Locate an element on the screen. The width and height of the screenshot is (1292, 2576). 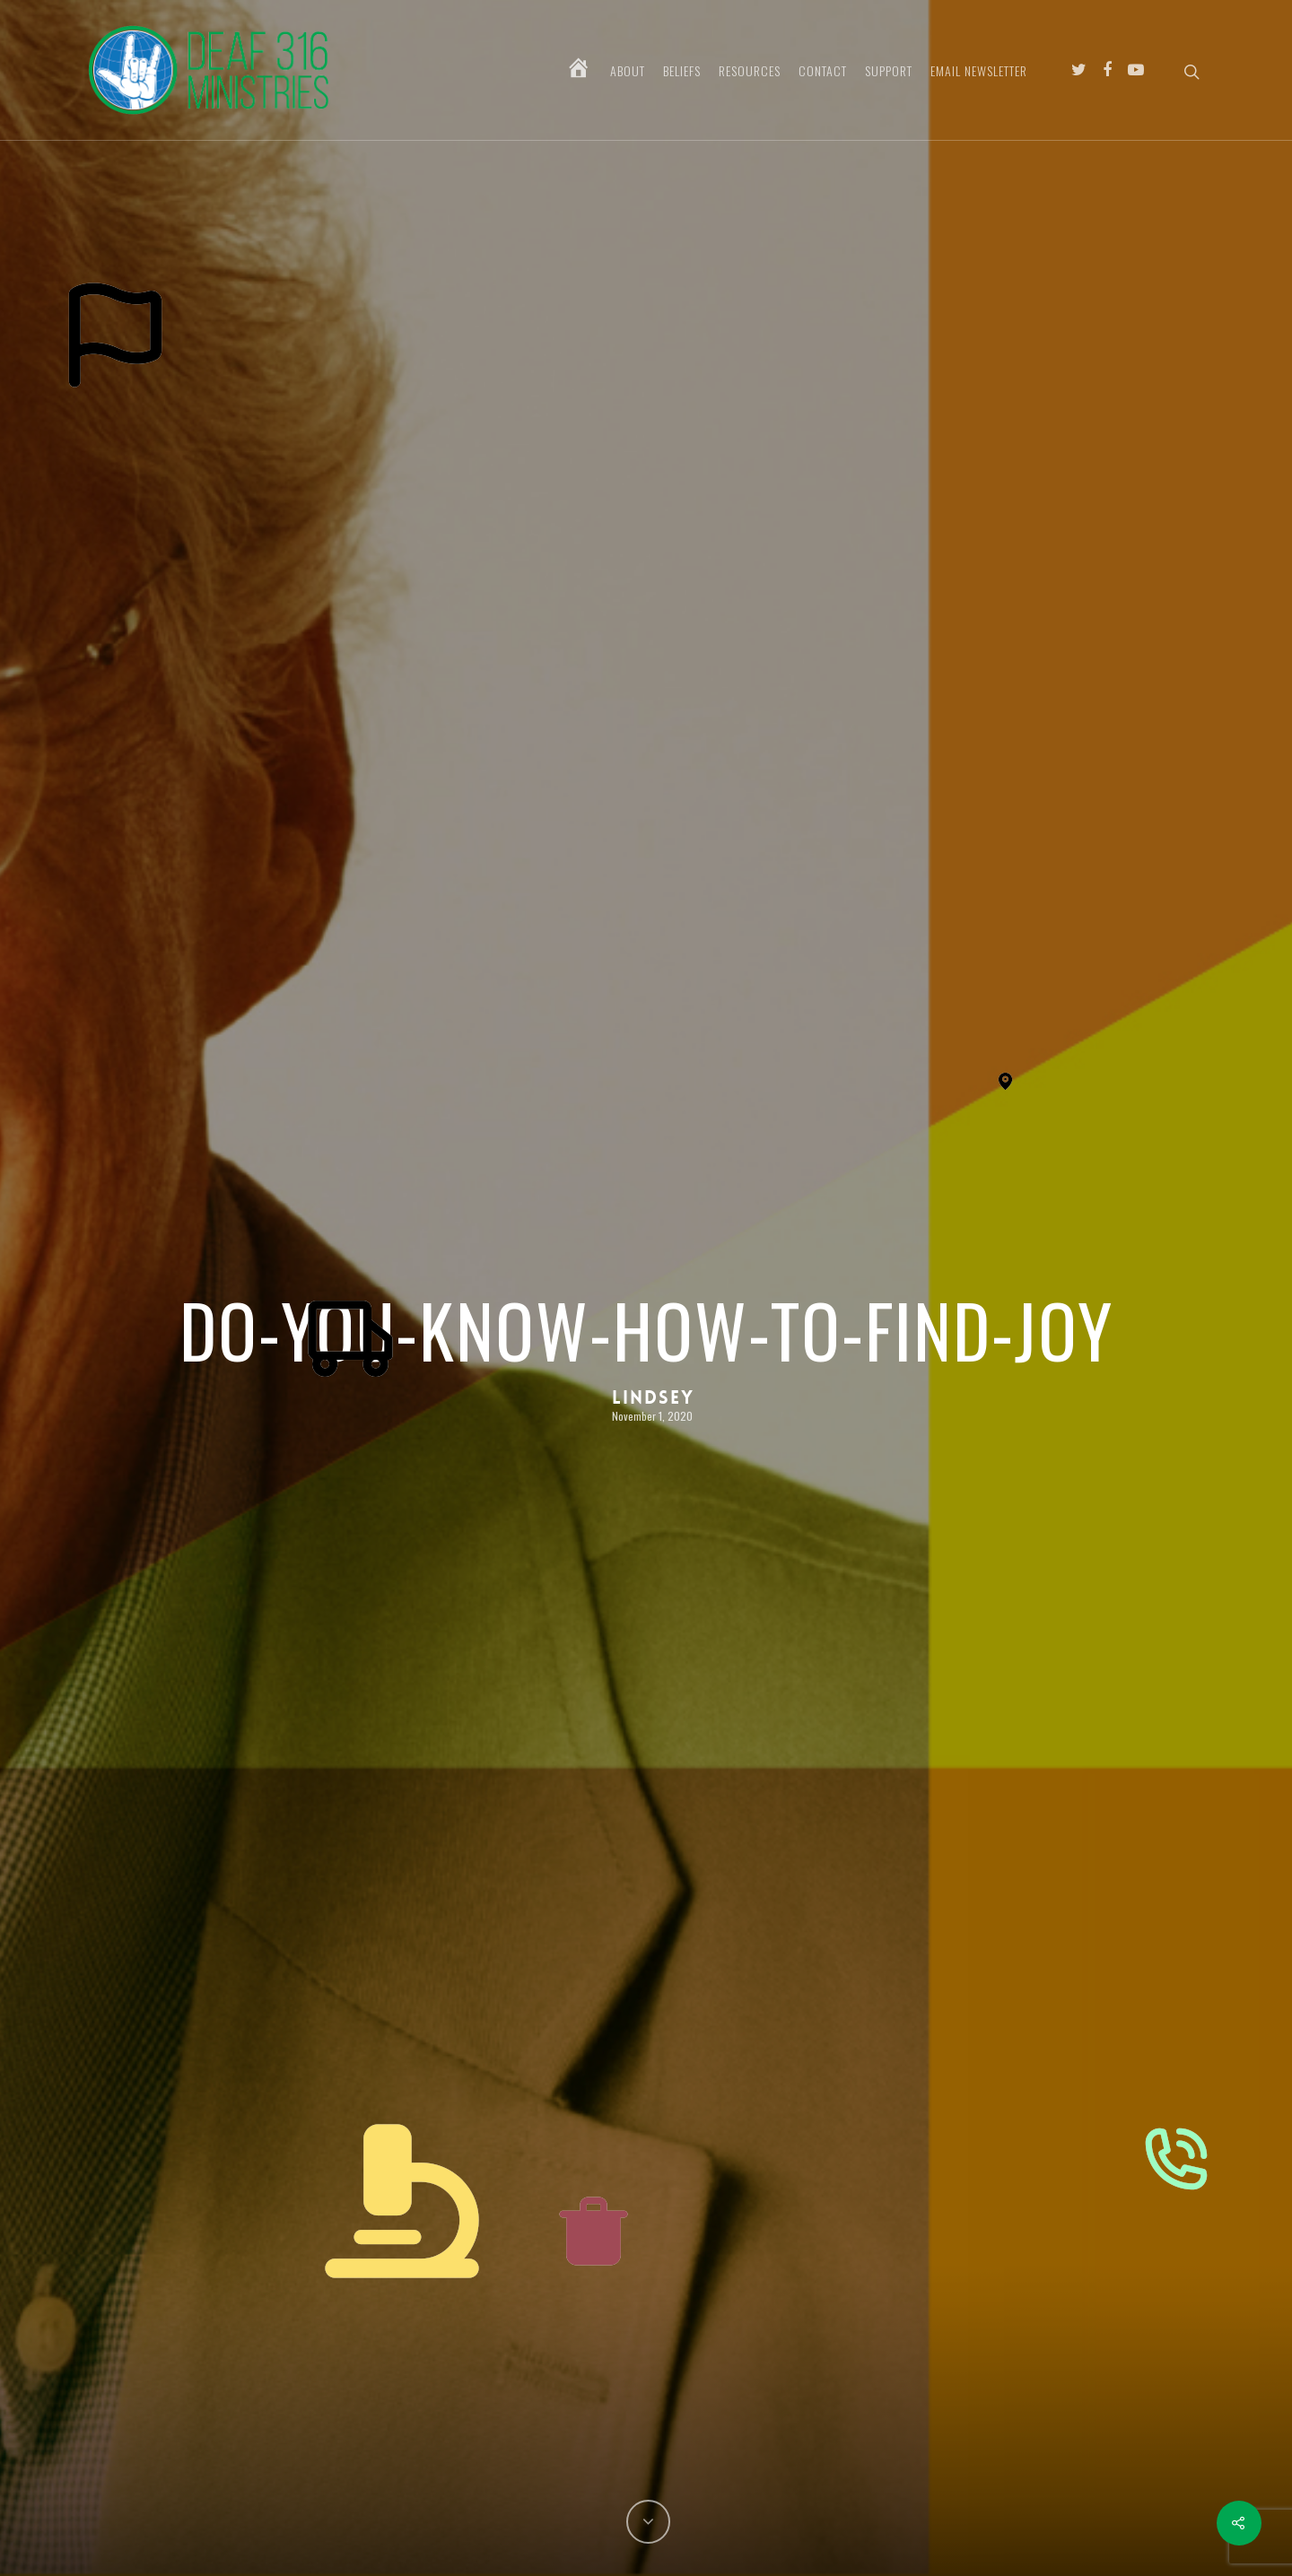
access vehicle or transportation options is located at coordinates (350, 1338).